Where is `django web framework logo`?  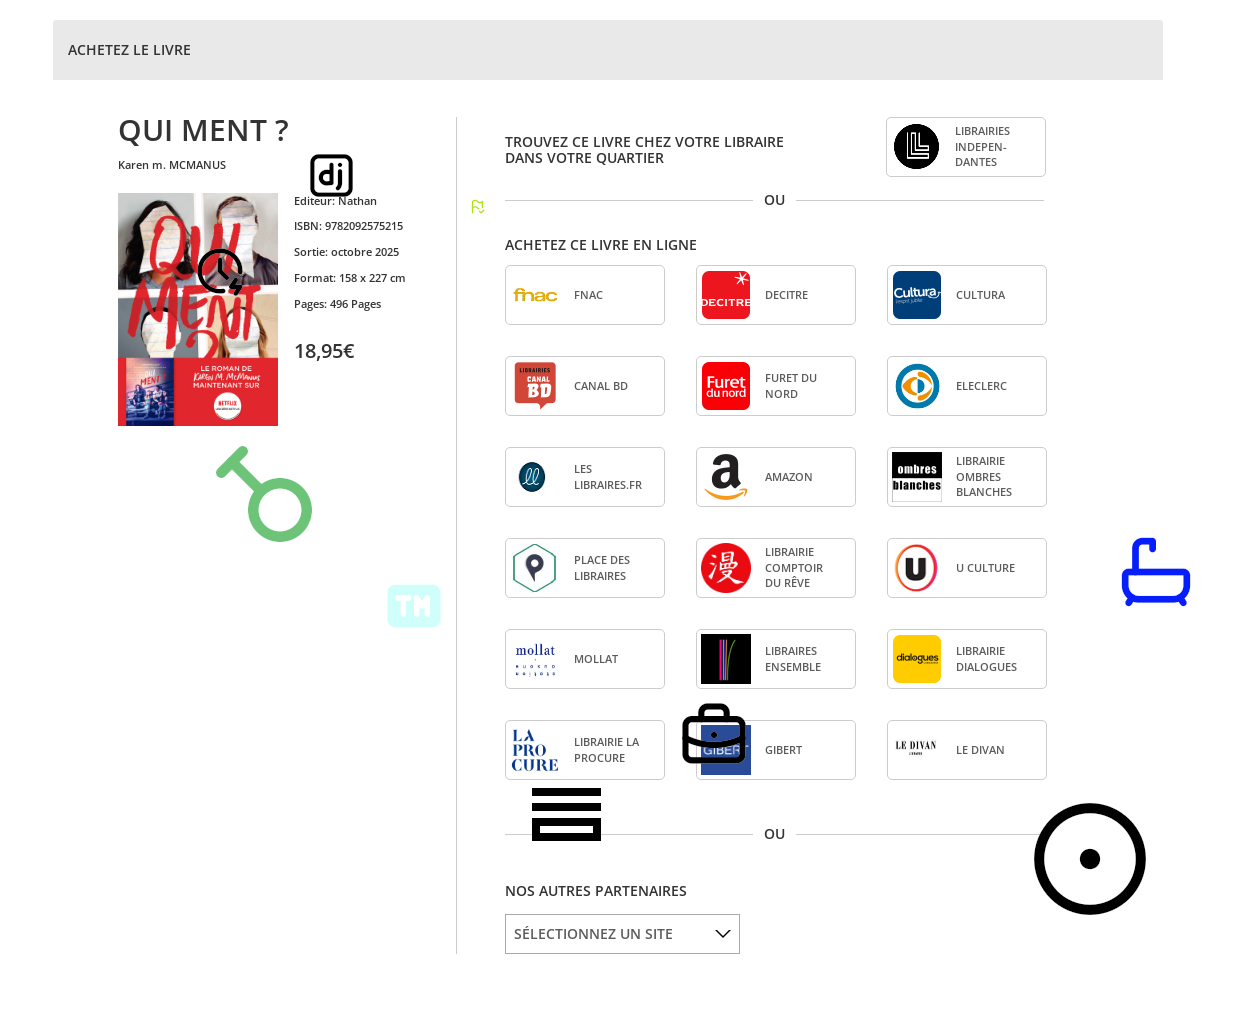
django web framework logo is located at coordinates (331, 175).